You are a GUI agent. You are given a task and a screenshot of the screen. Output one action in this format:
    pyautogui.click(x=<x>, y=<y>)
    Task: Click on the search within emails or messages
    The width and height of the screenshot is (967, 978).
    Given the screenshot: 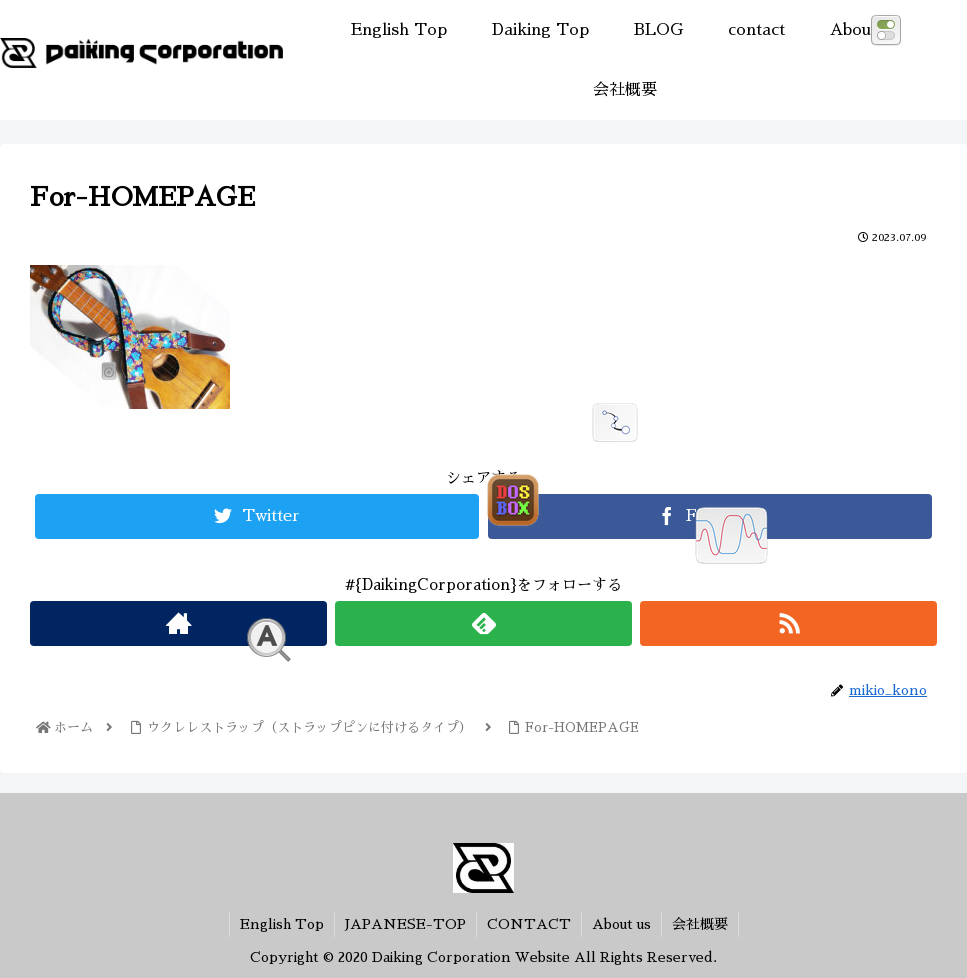 What is the action you would take?
    pyautogui.click(x=269, y=640)
    